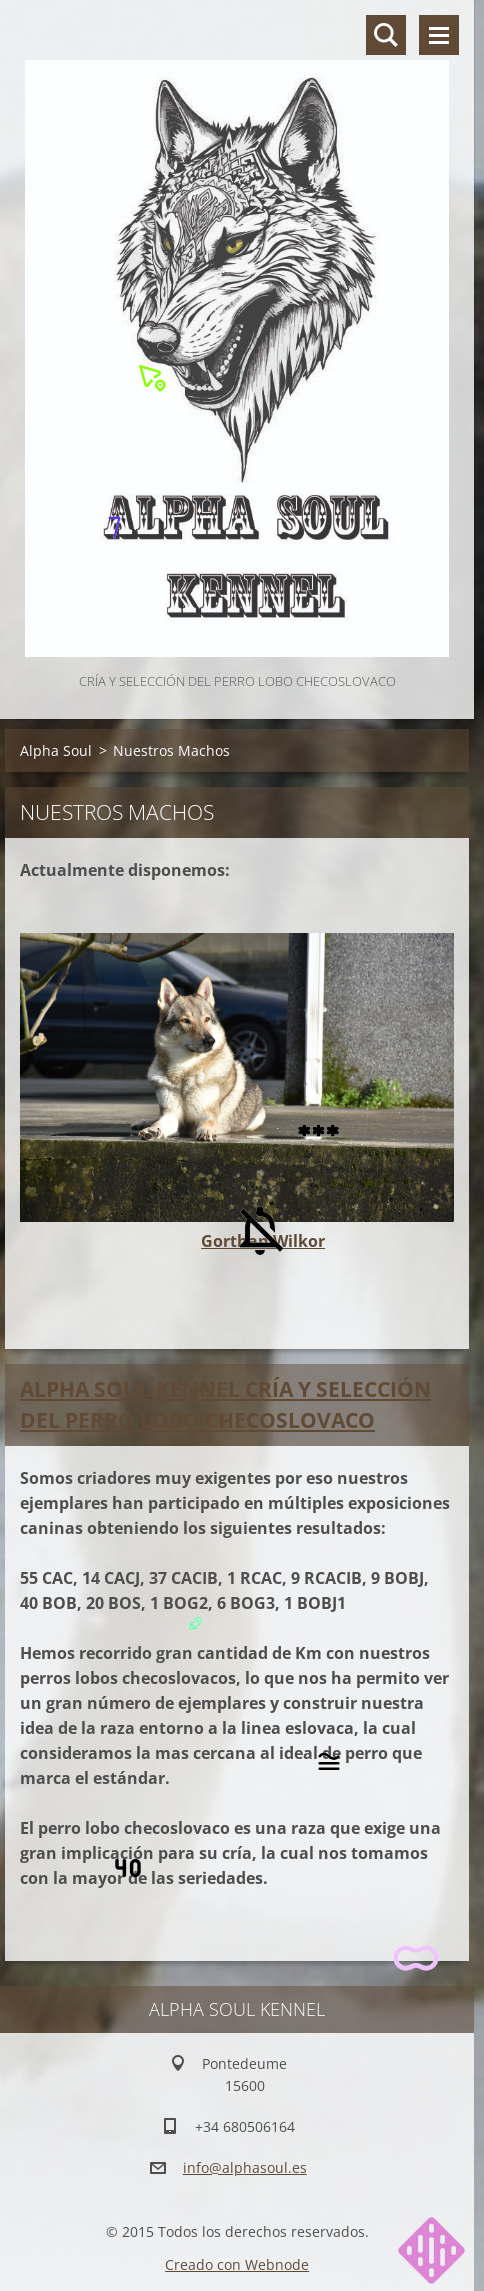  I want to click on mute notifications, so click(260, 1230).